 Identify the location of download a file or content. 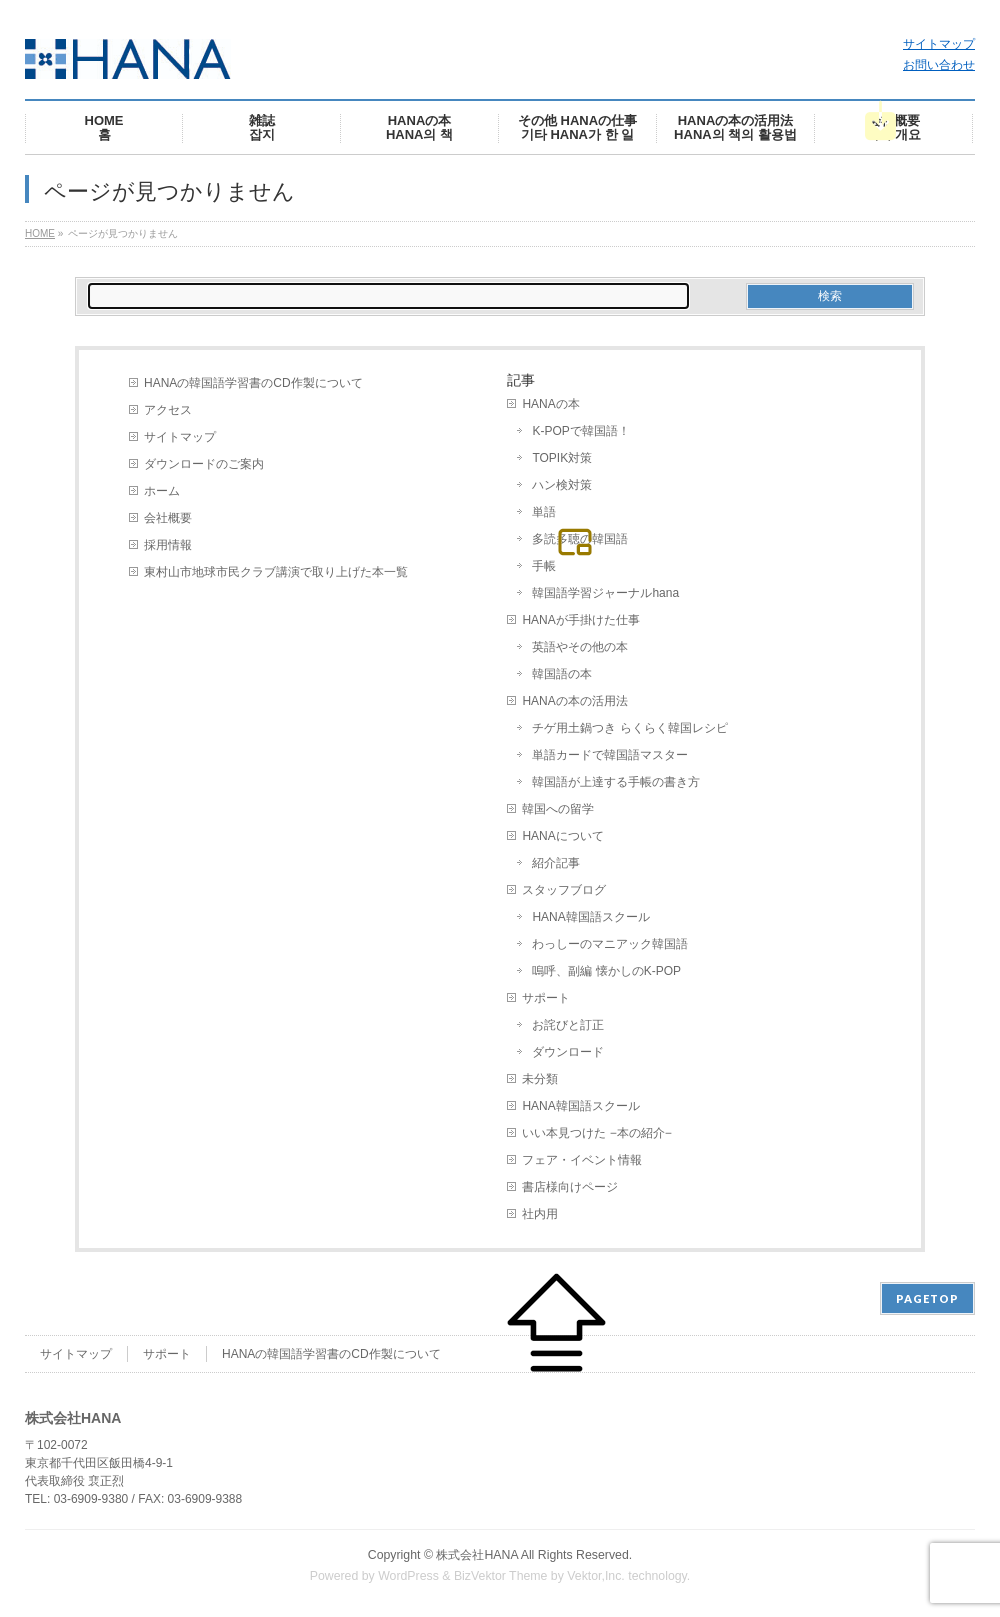
(880, 120).